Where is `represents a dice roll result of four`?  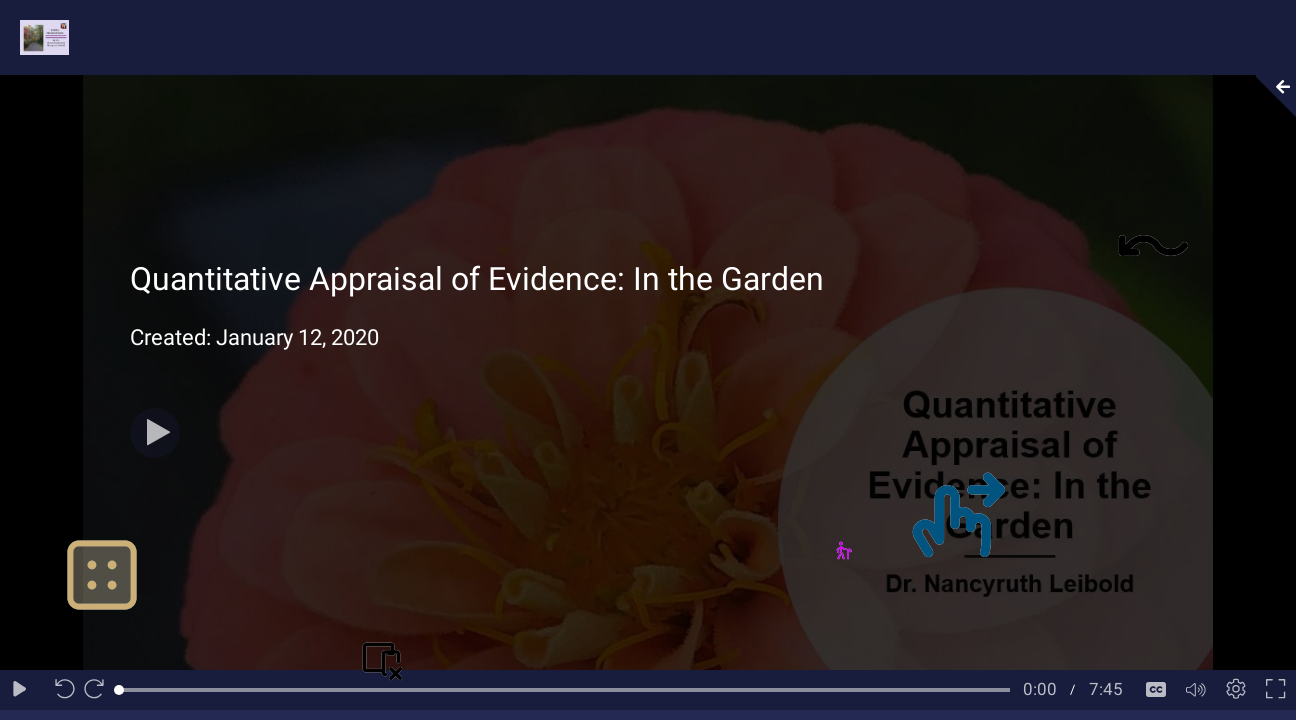
represents a dice roll result of four is located at coordinates (102, 575).